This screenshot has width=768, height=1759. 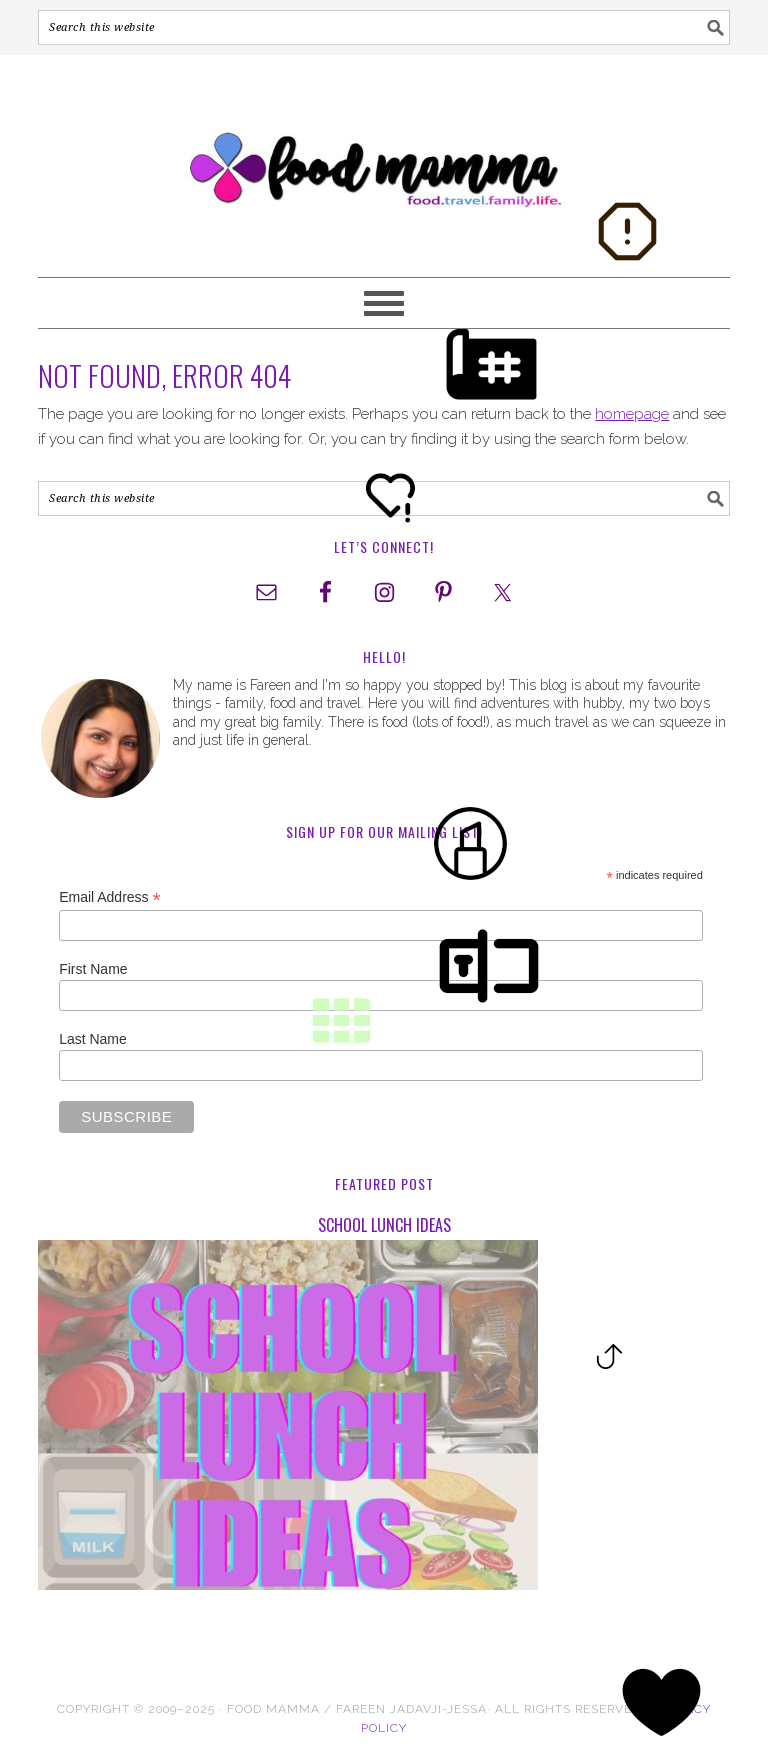 What do you see at coordinates (661, 1702) in the screenshot?
I see `indicates an item has been liked or favorited` at bounding box center [661, 1702].